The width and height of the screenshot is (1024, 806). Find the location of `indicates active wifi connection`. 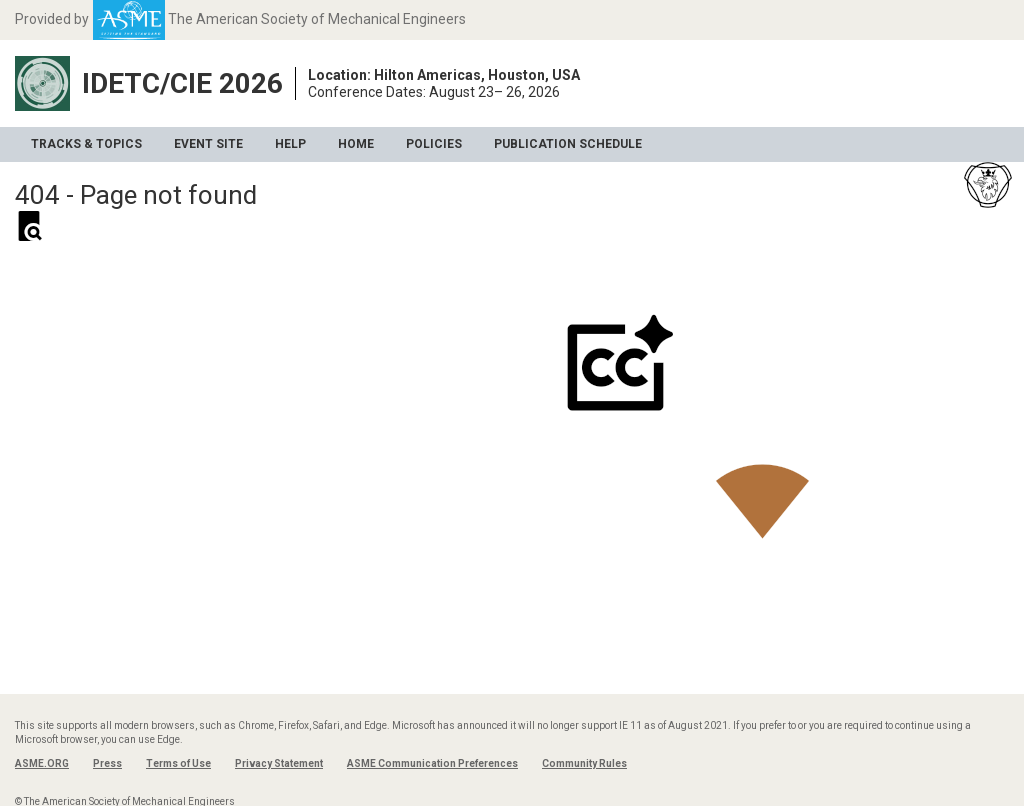

indicates active wifi connection is located at coordinates (762, 501).